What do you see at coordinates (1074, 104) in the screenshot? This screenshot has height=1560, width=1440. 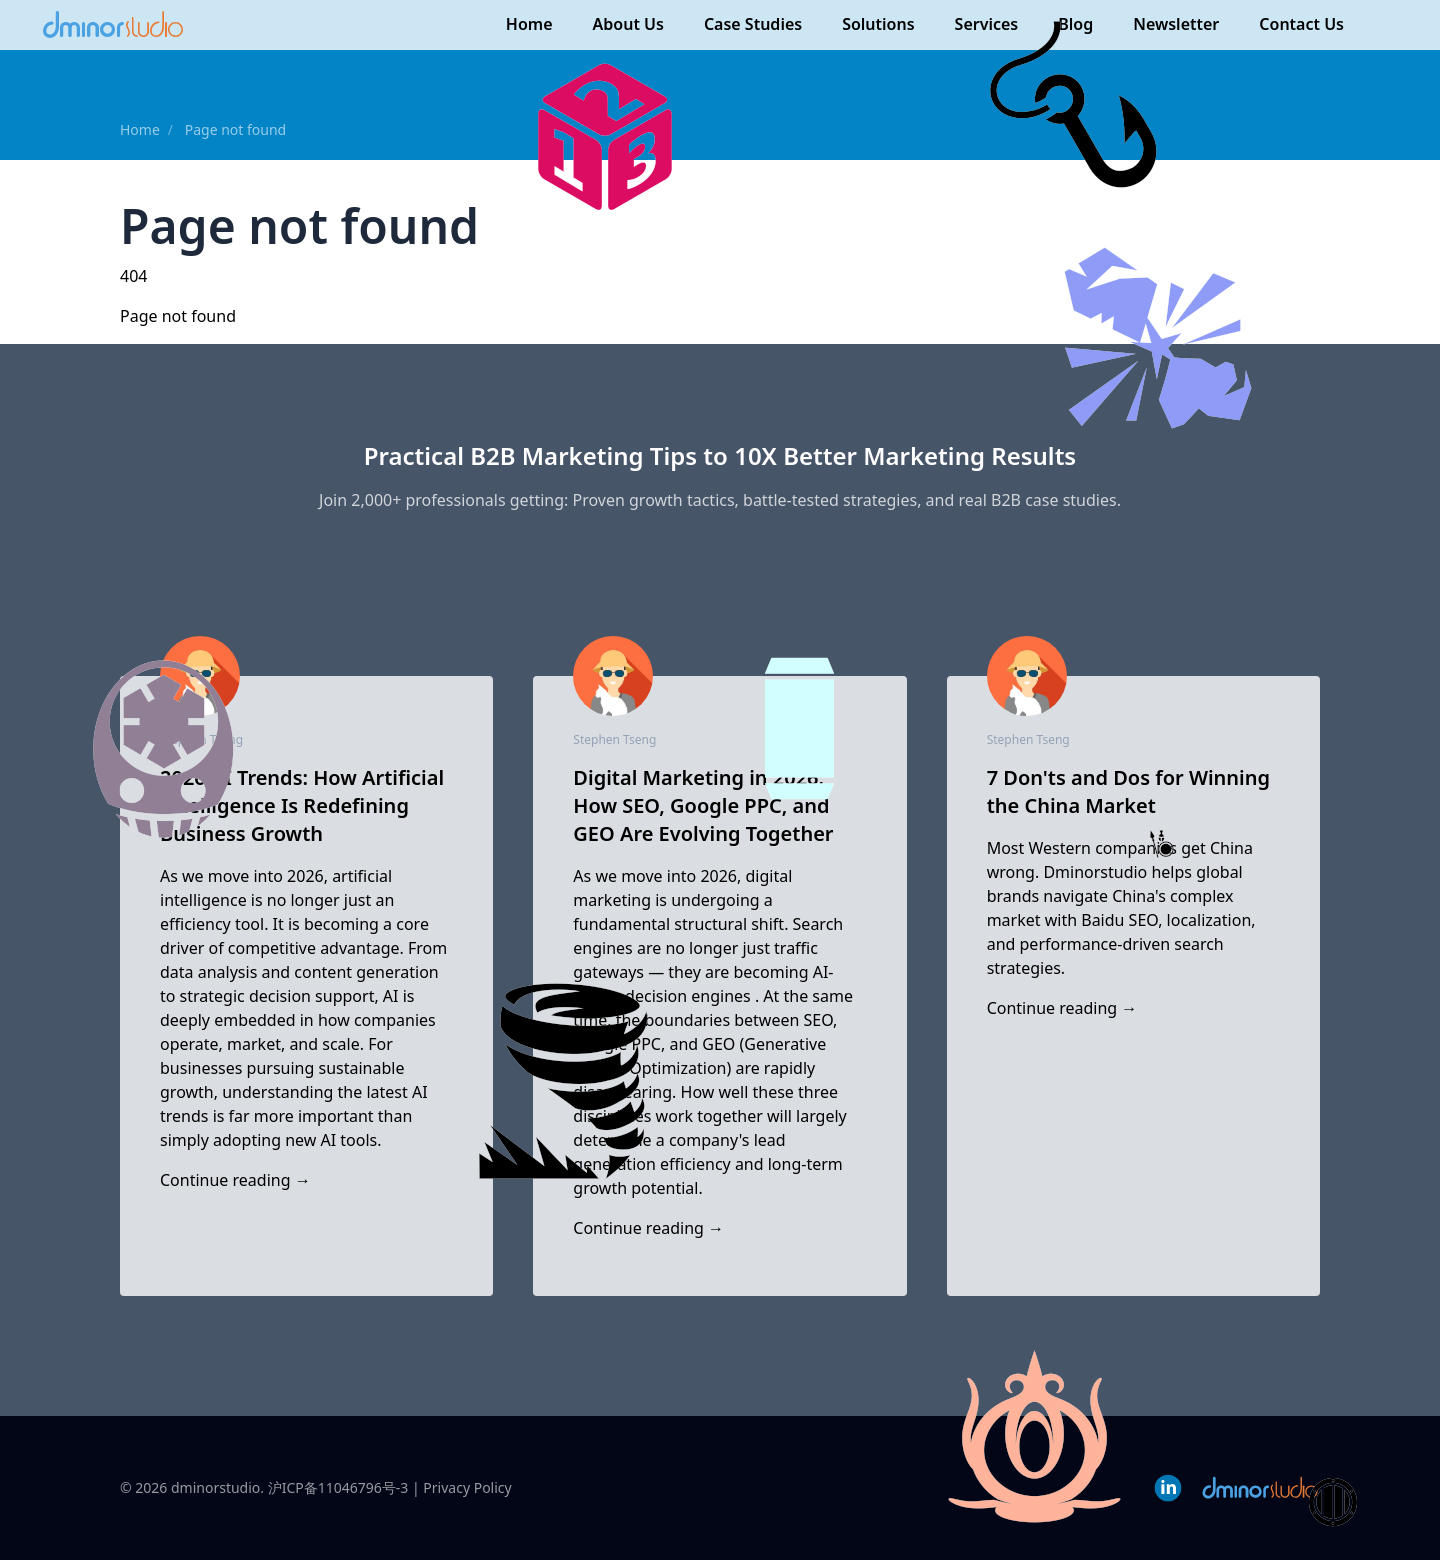 I see `access fishing mini-game or activity` at bounding box center [1074, 104].